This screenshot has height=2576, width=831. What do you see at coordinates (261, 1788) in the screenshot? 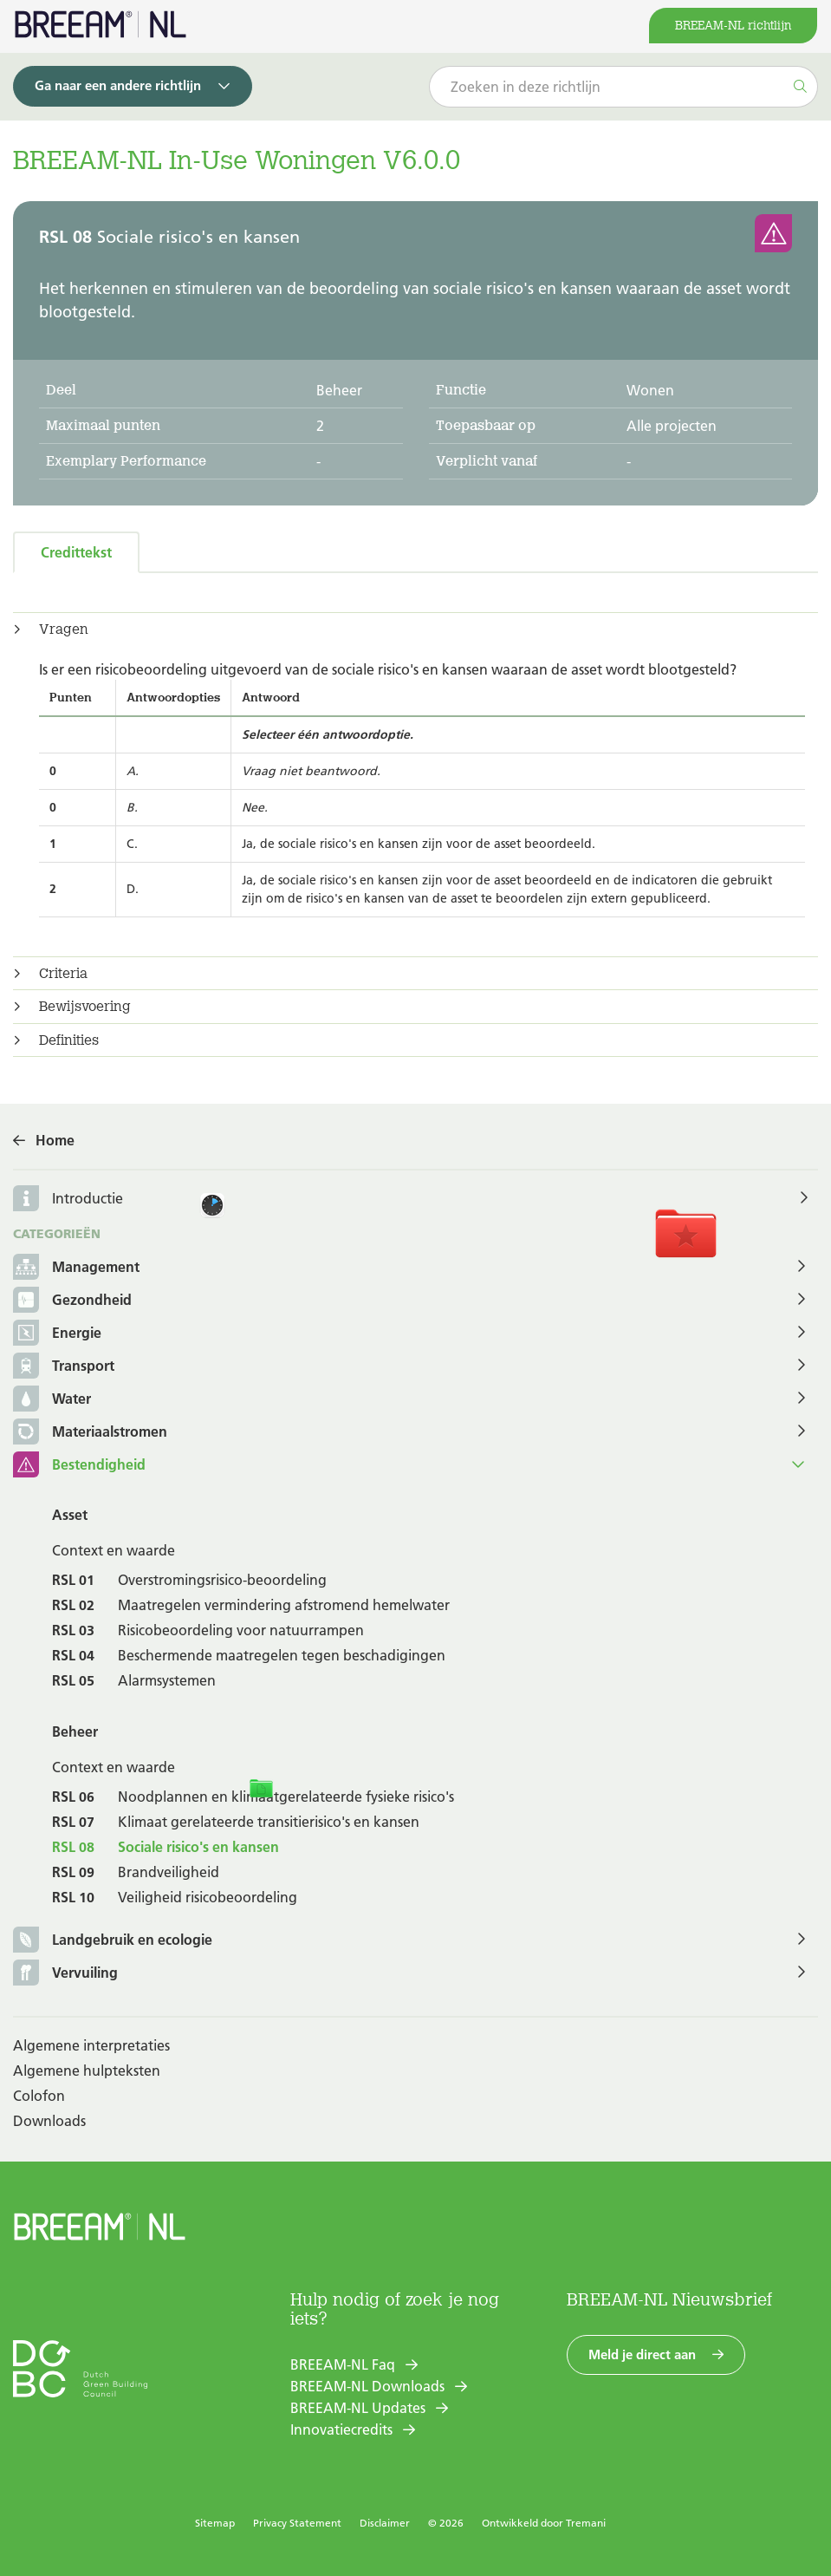
I see `open documents folder` at bounding box center [261, 1788].